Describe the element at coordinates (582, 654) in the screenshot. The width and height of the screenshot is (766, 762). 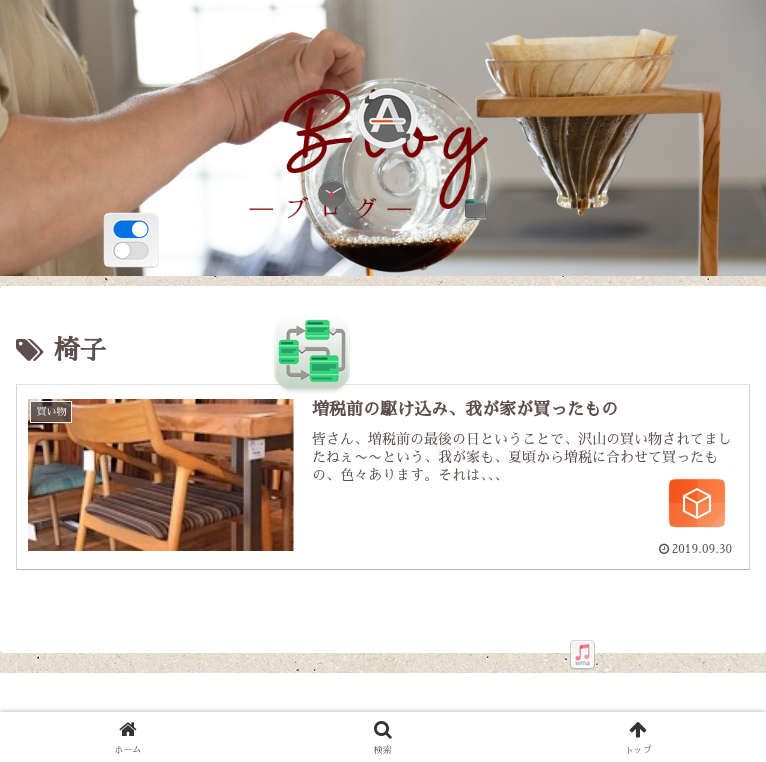
I see `a windows media audio (.wma) file` at that location.